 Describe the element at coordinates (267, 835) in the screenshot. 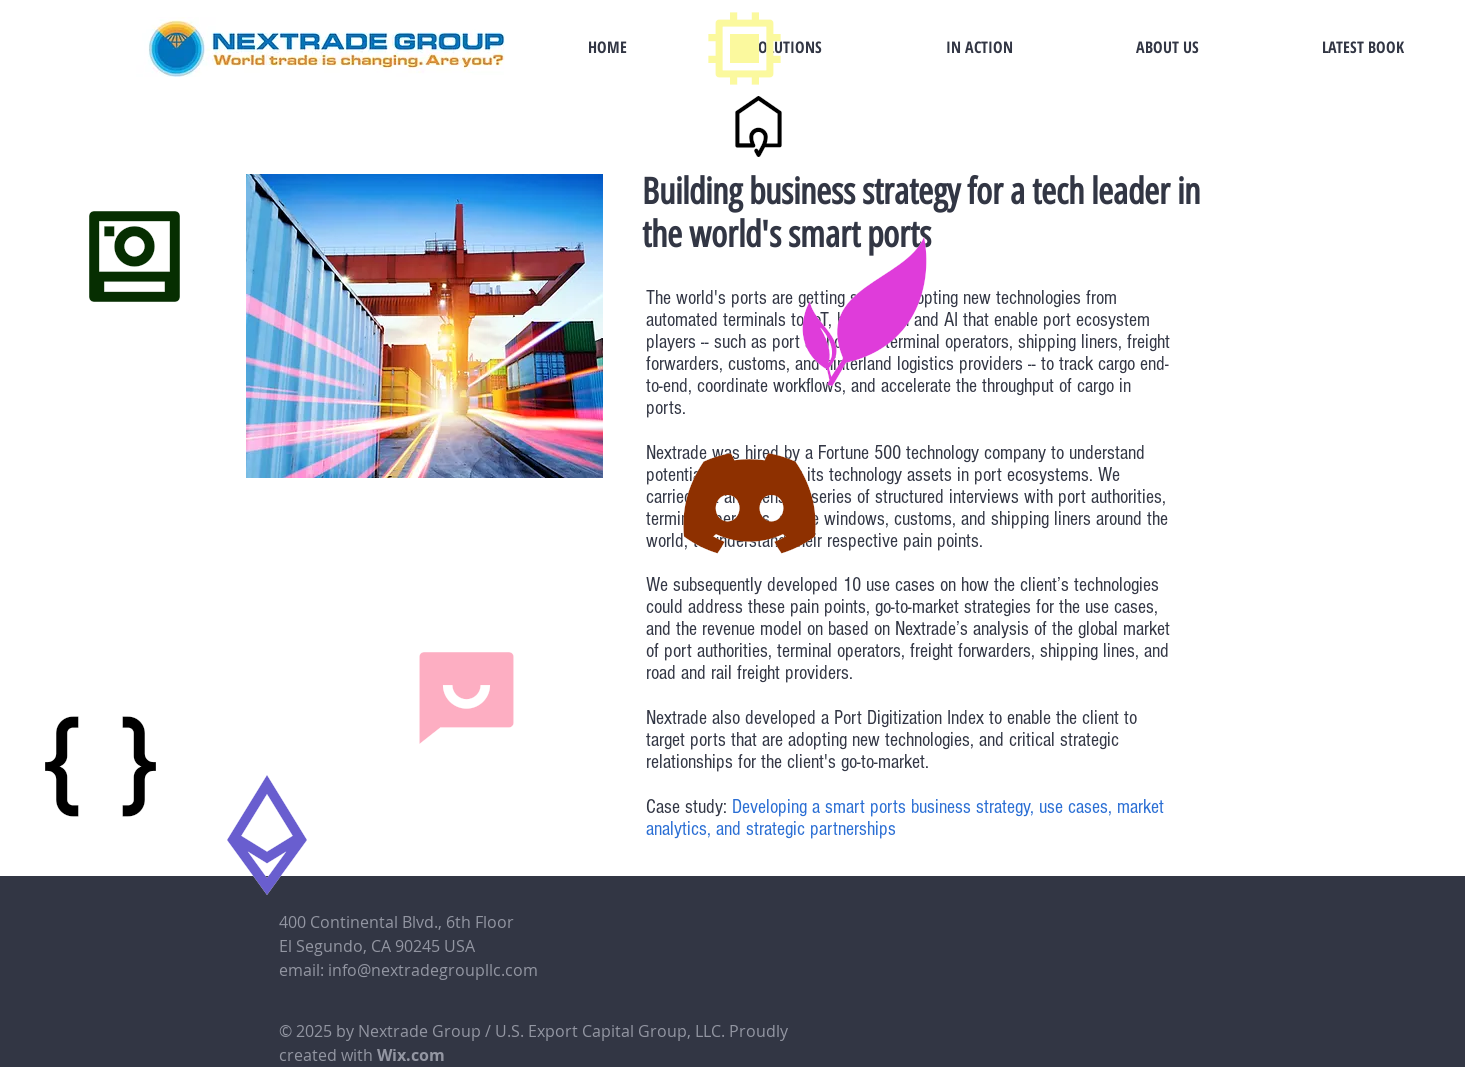

I see `view ethereum wallet balance` at that location.